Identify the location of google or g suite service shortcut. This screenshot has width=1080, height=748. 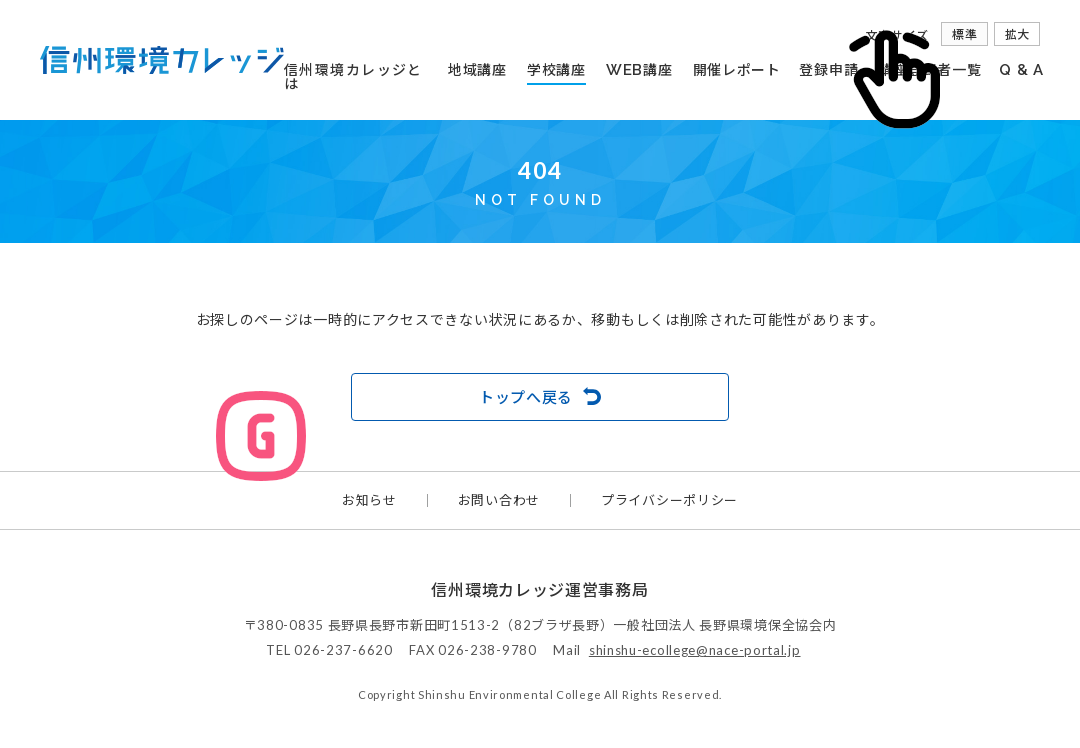
(261, 436).